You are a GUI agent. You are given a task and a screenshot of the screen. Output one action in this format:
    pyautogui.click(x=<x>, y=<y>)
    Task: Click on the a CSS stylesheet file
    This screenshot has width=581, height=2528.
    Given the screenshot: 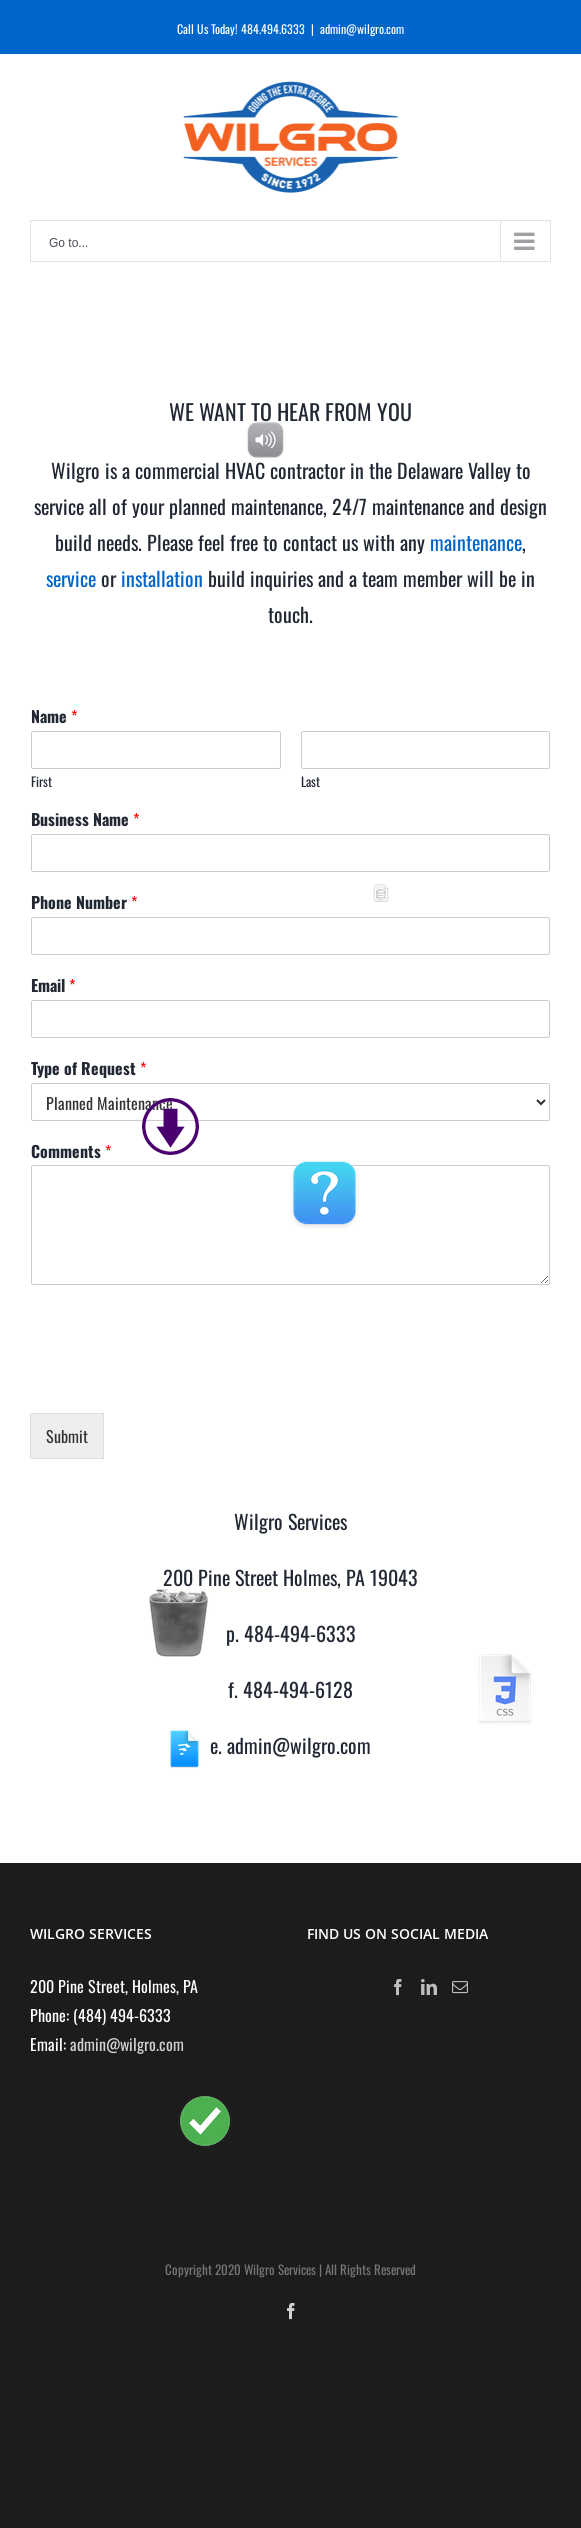 What is the action you would take?
    pyautogui.click(x=505, y=1689)
    